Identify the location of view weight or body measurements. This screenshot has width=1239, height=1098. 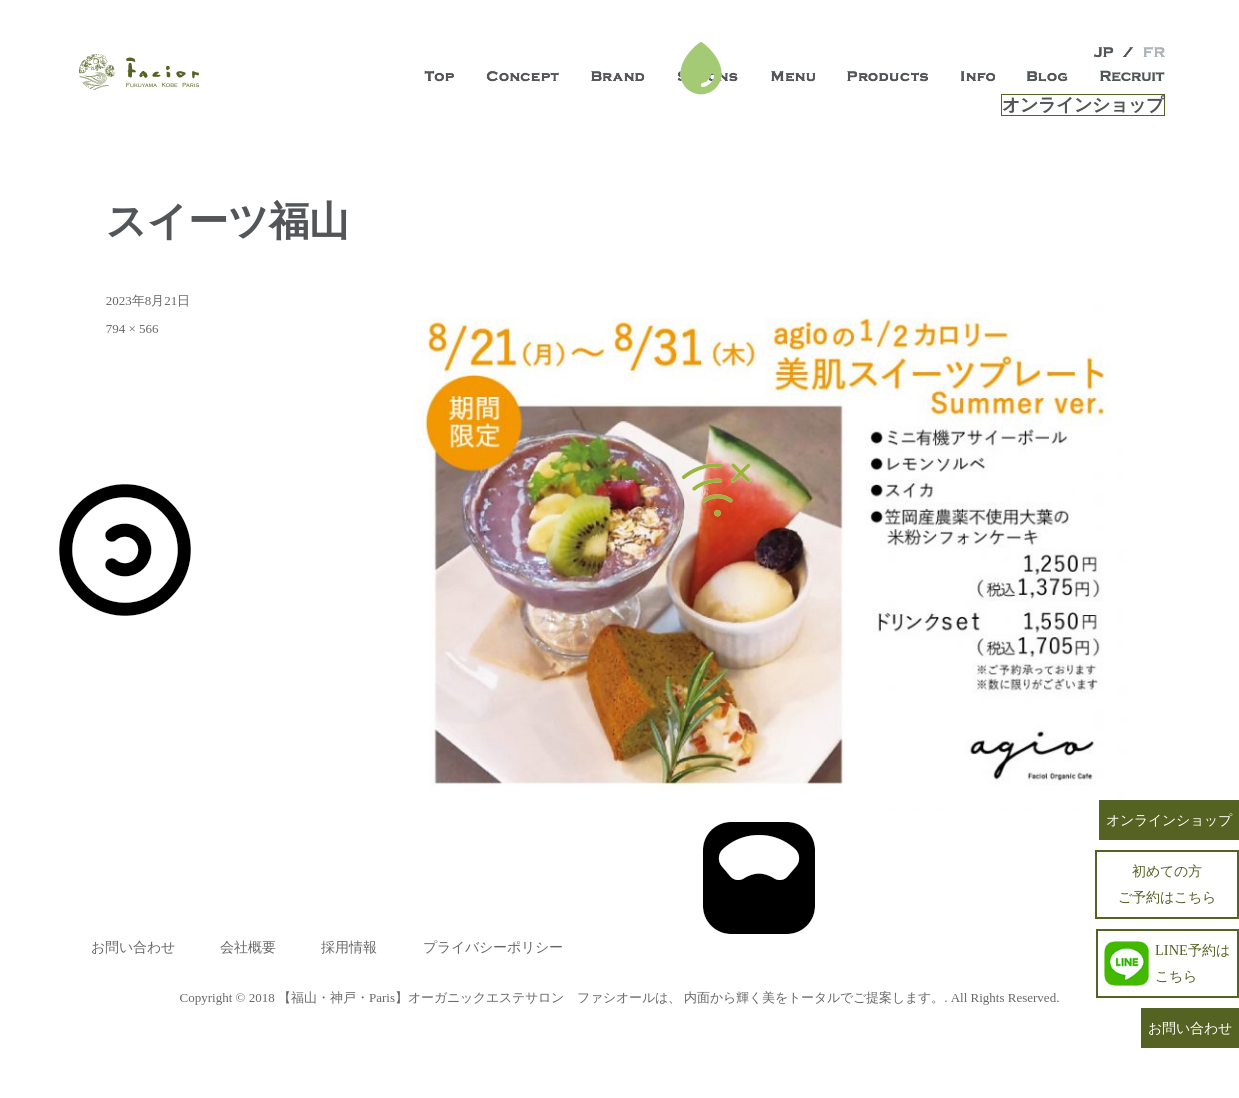
(759, 878).